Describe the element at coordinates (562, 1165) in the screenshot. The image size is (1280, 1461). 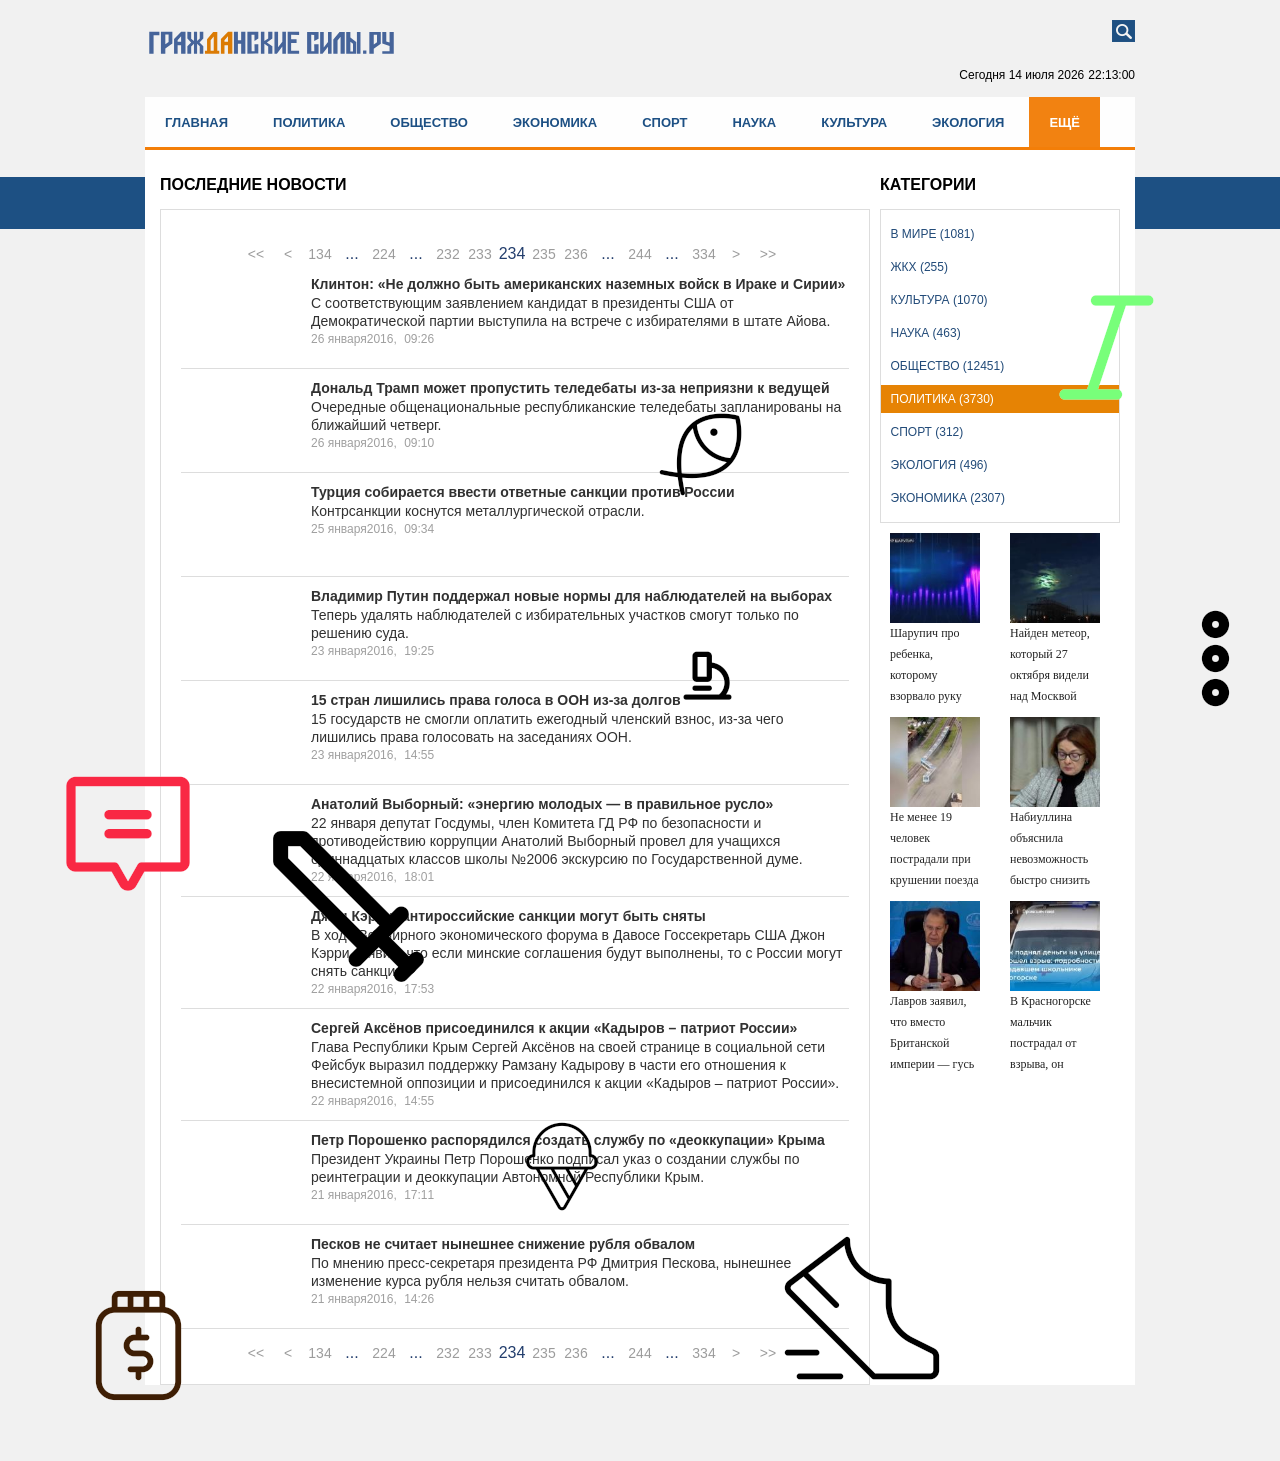
I see `browse dessert or ice cream options` at that location.